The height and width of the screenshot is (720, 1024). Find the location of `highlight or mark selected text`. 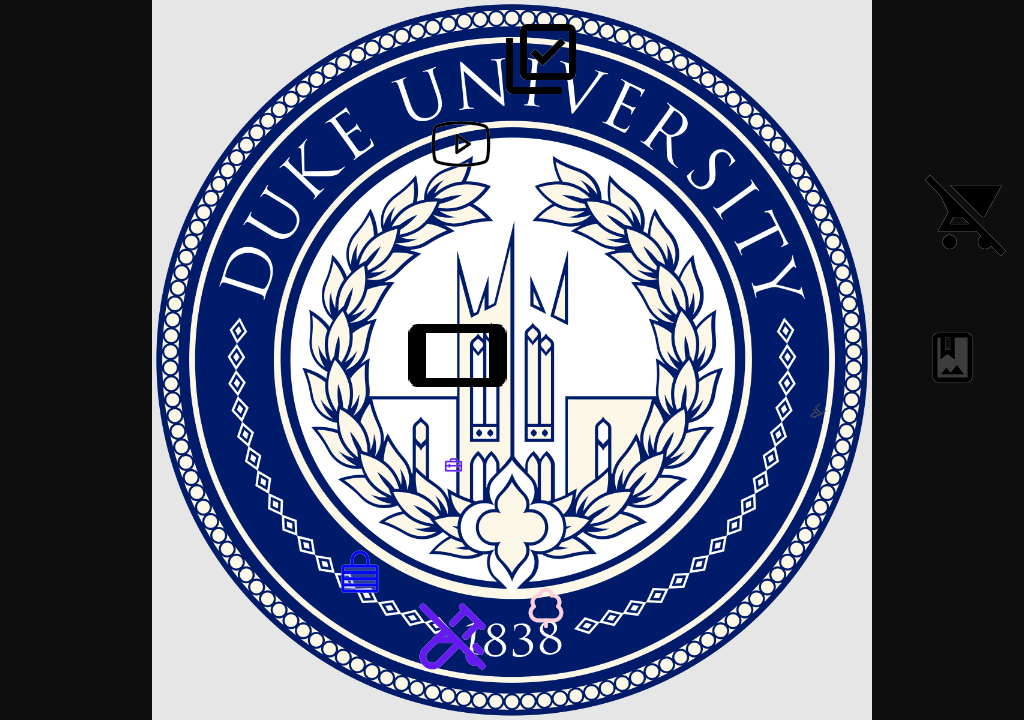

highlight or mark selected text is located at coordinates (817, 411).